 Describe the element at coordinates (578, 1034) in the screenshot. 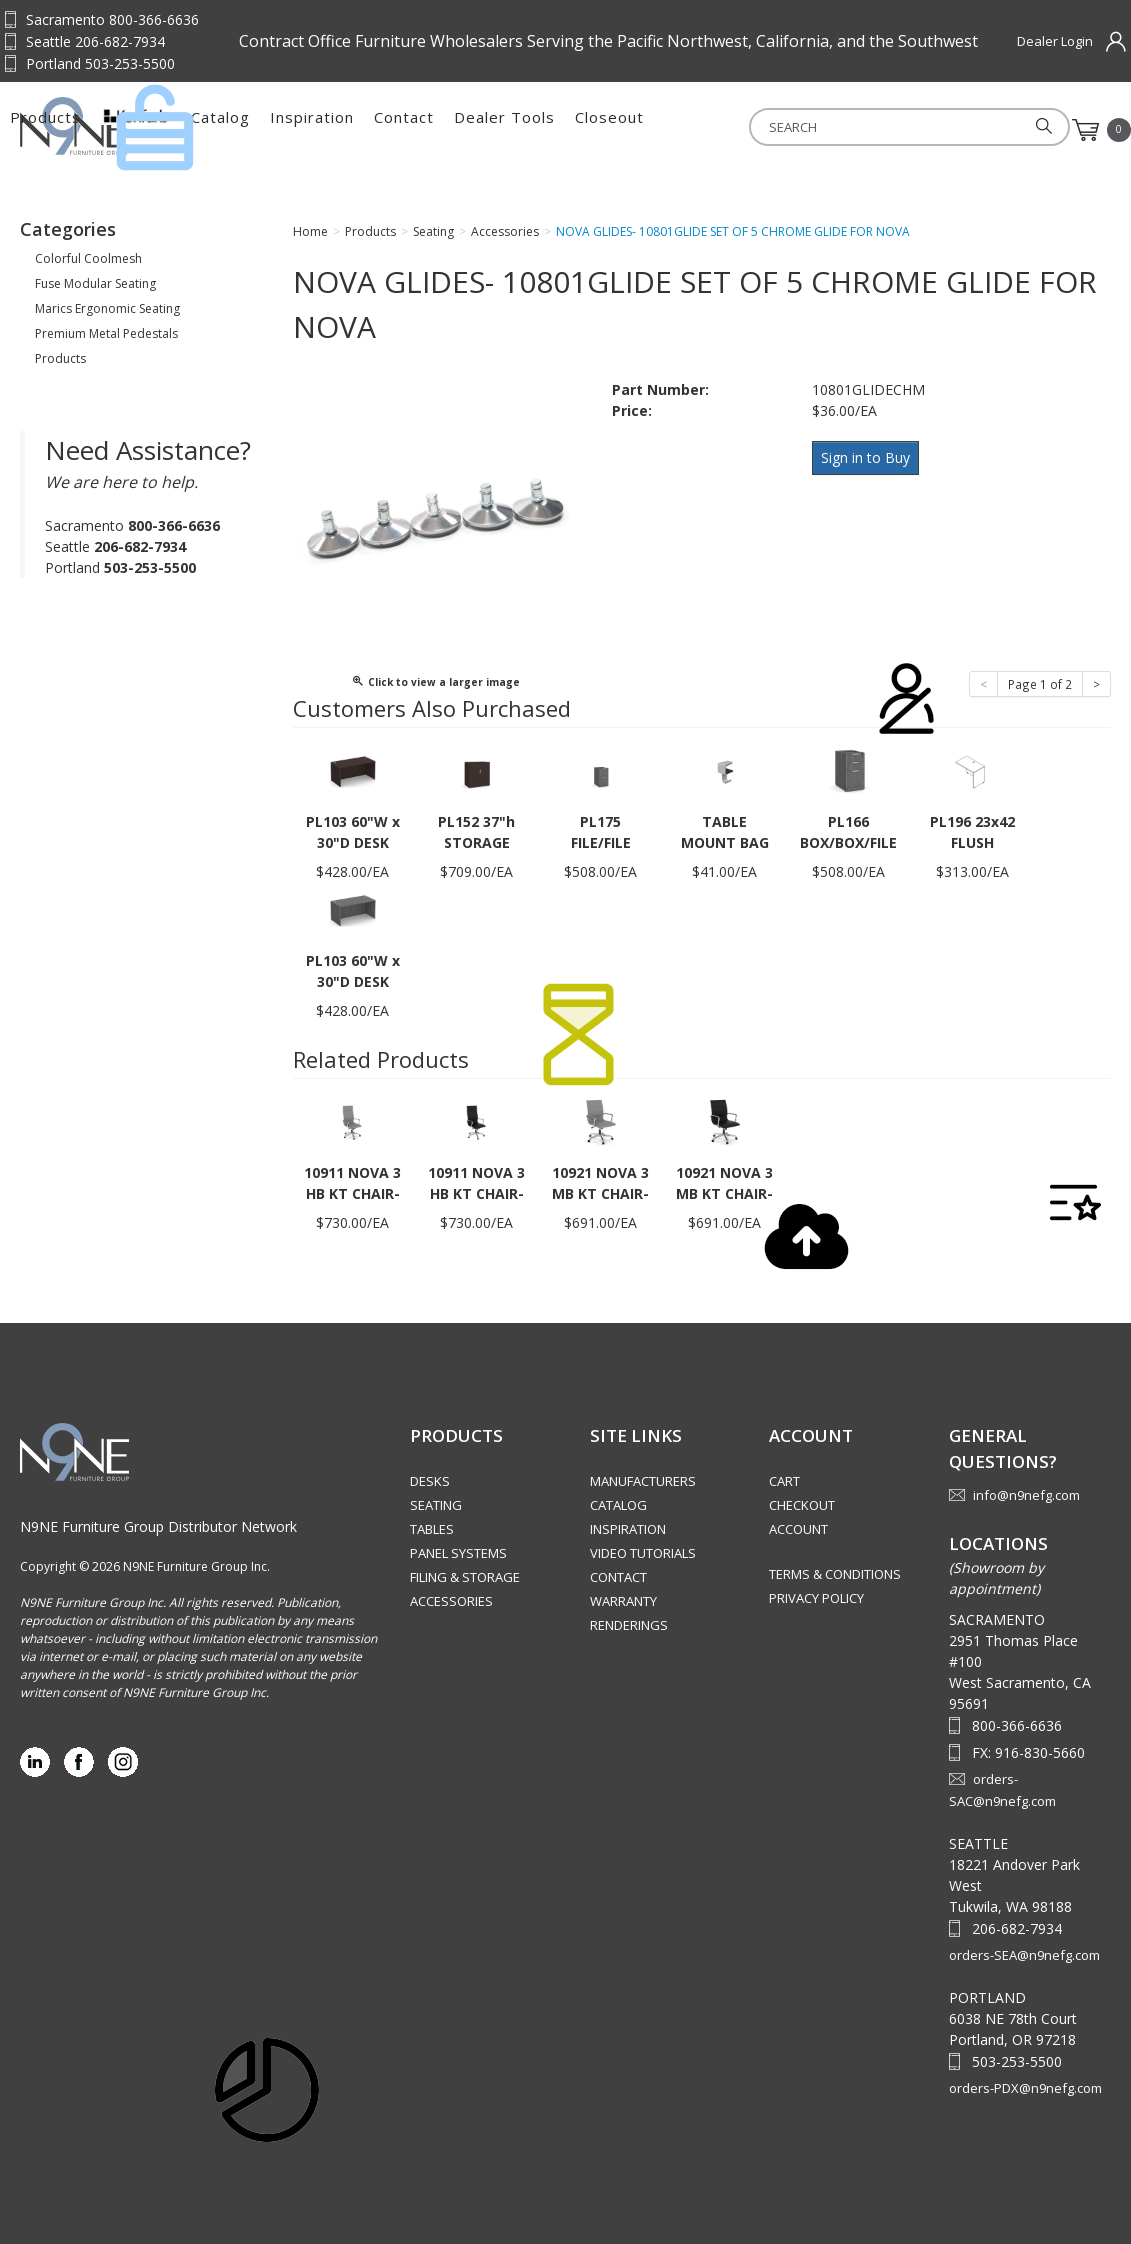

I see `indicates a timer with significant time remaining` at that location.